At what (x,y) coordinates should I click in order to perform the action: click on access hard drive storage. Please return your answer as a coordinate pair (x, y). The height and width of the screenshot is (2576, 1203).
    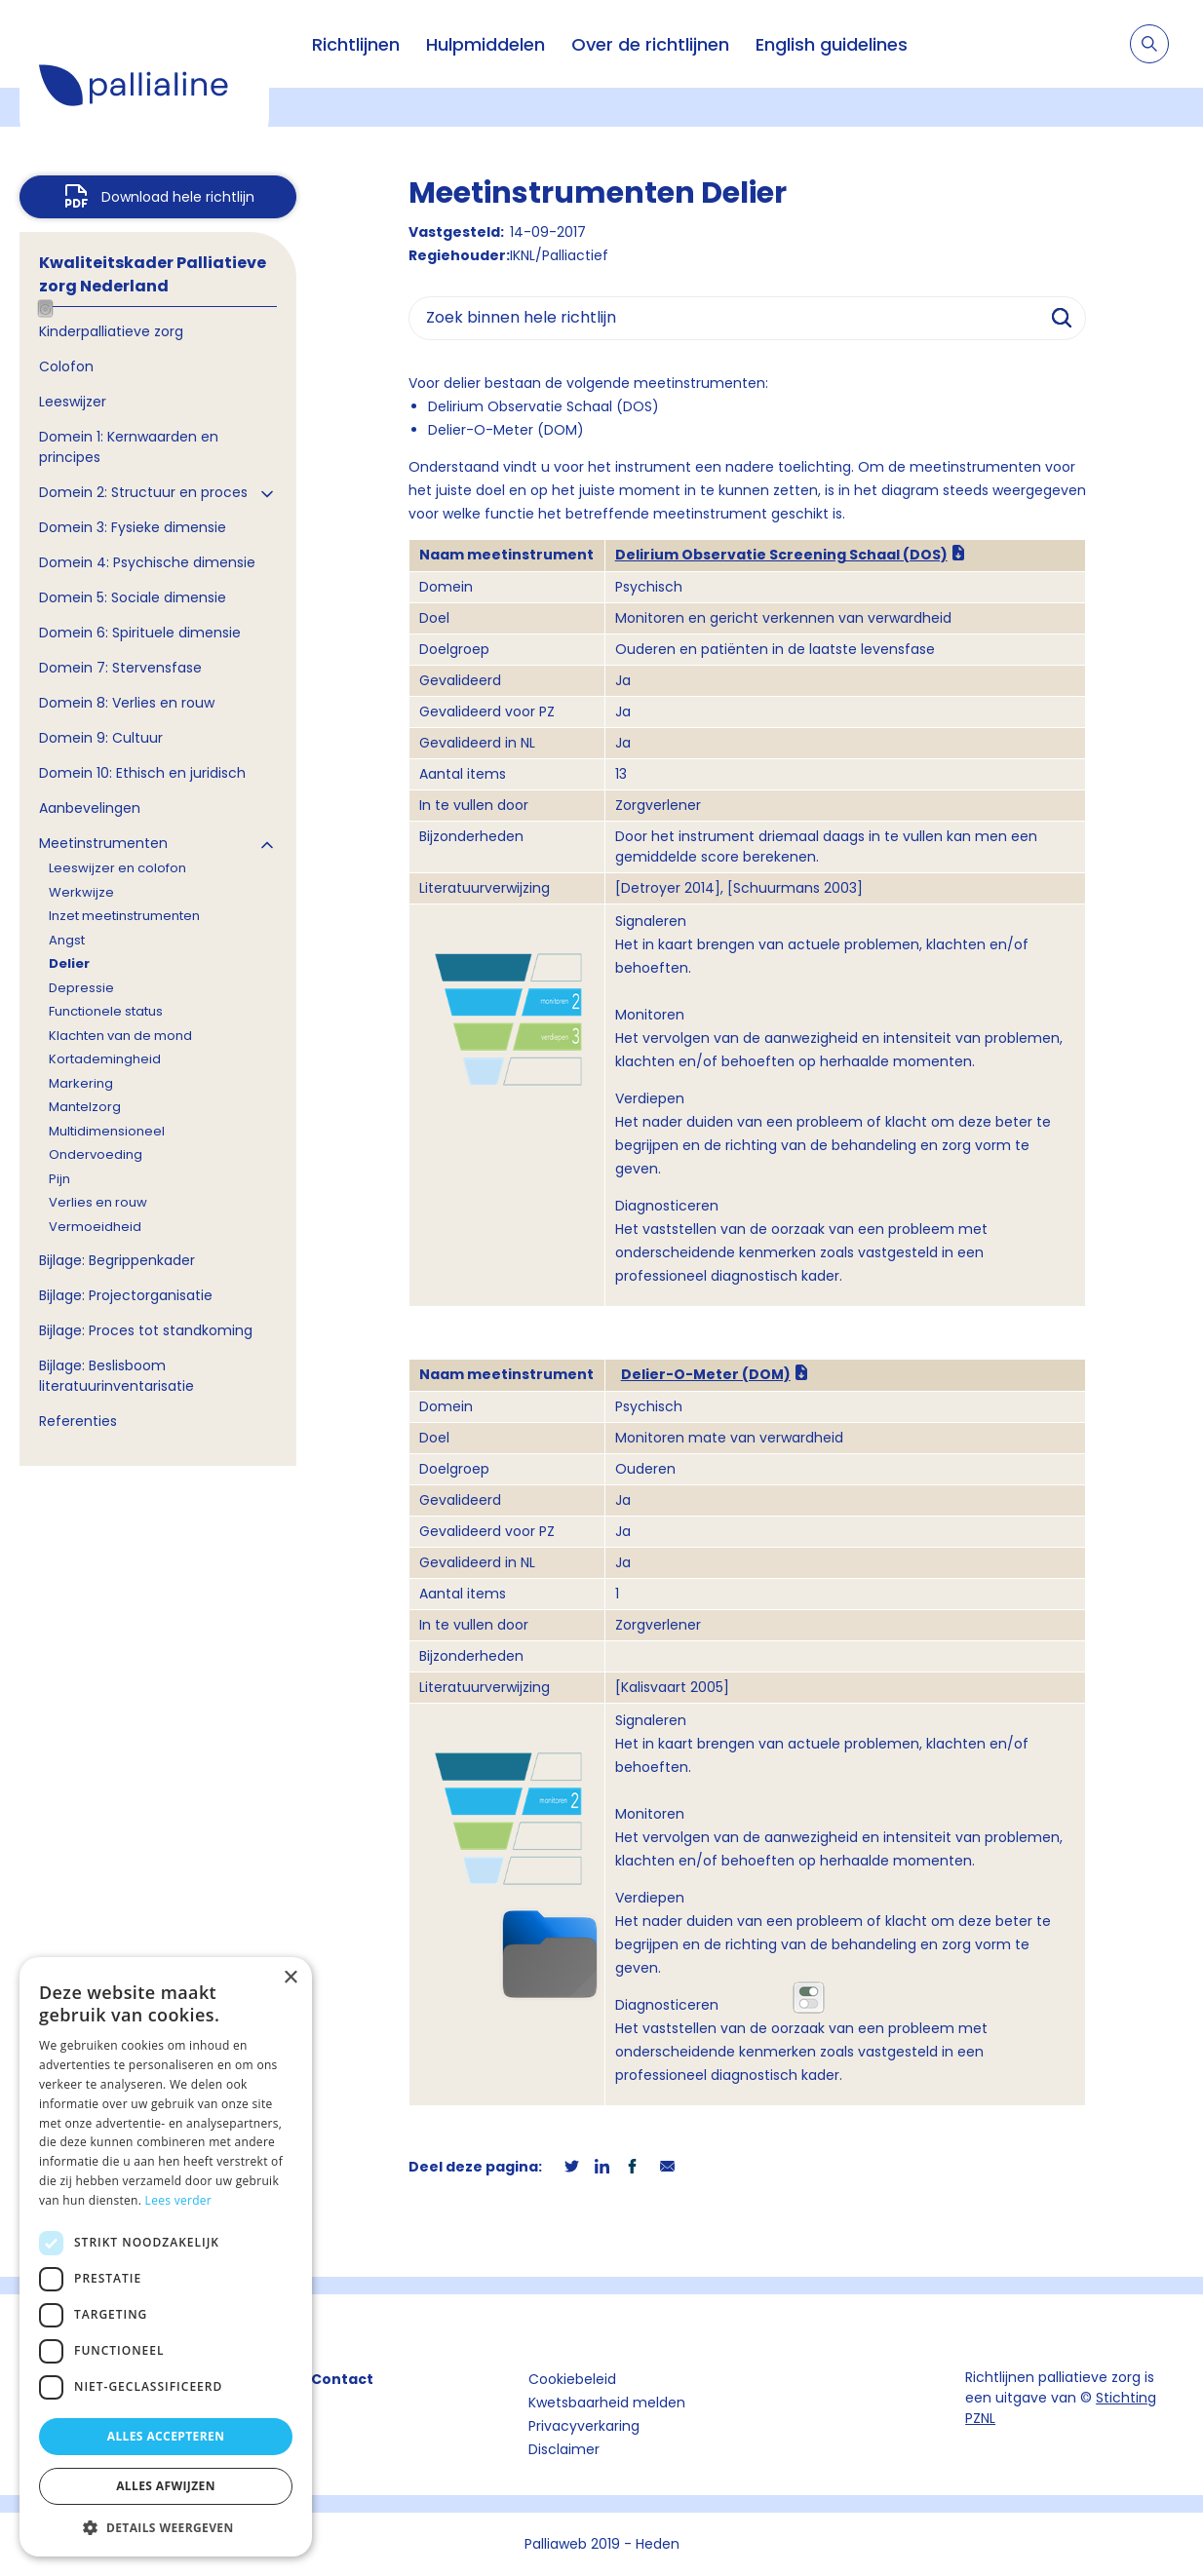
    Looking at the image, I should click on (45, 308).